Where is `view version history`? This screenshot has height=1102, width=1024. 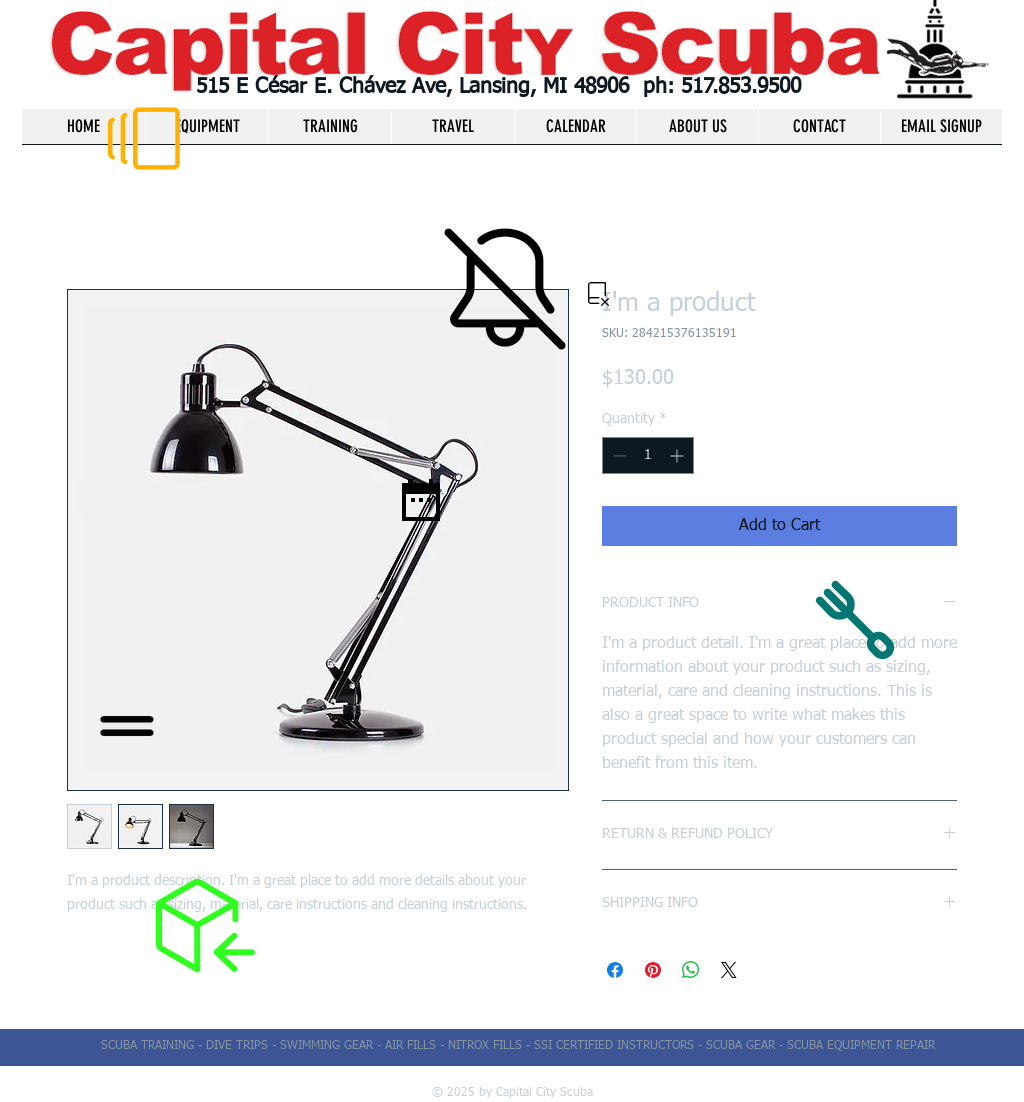 view version history is located at coordinates (145, 138).